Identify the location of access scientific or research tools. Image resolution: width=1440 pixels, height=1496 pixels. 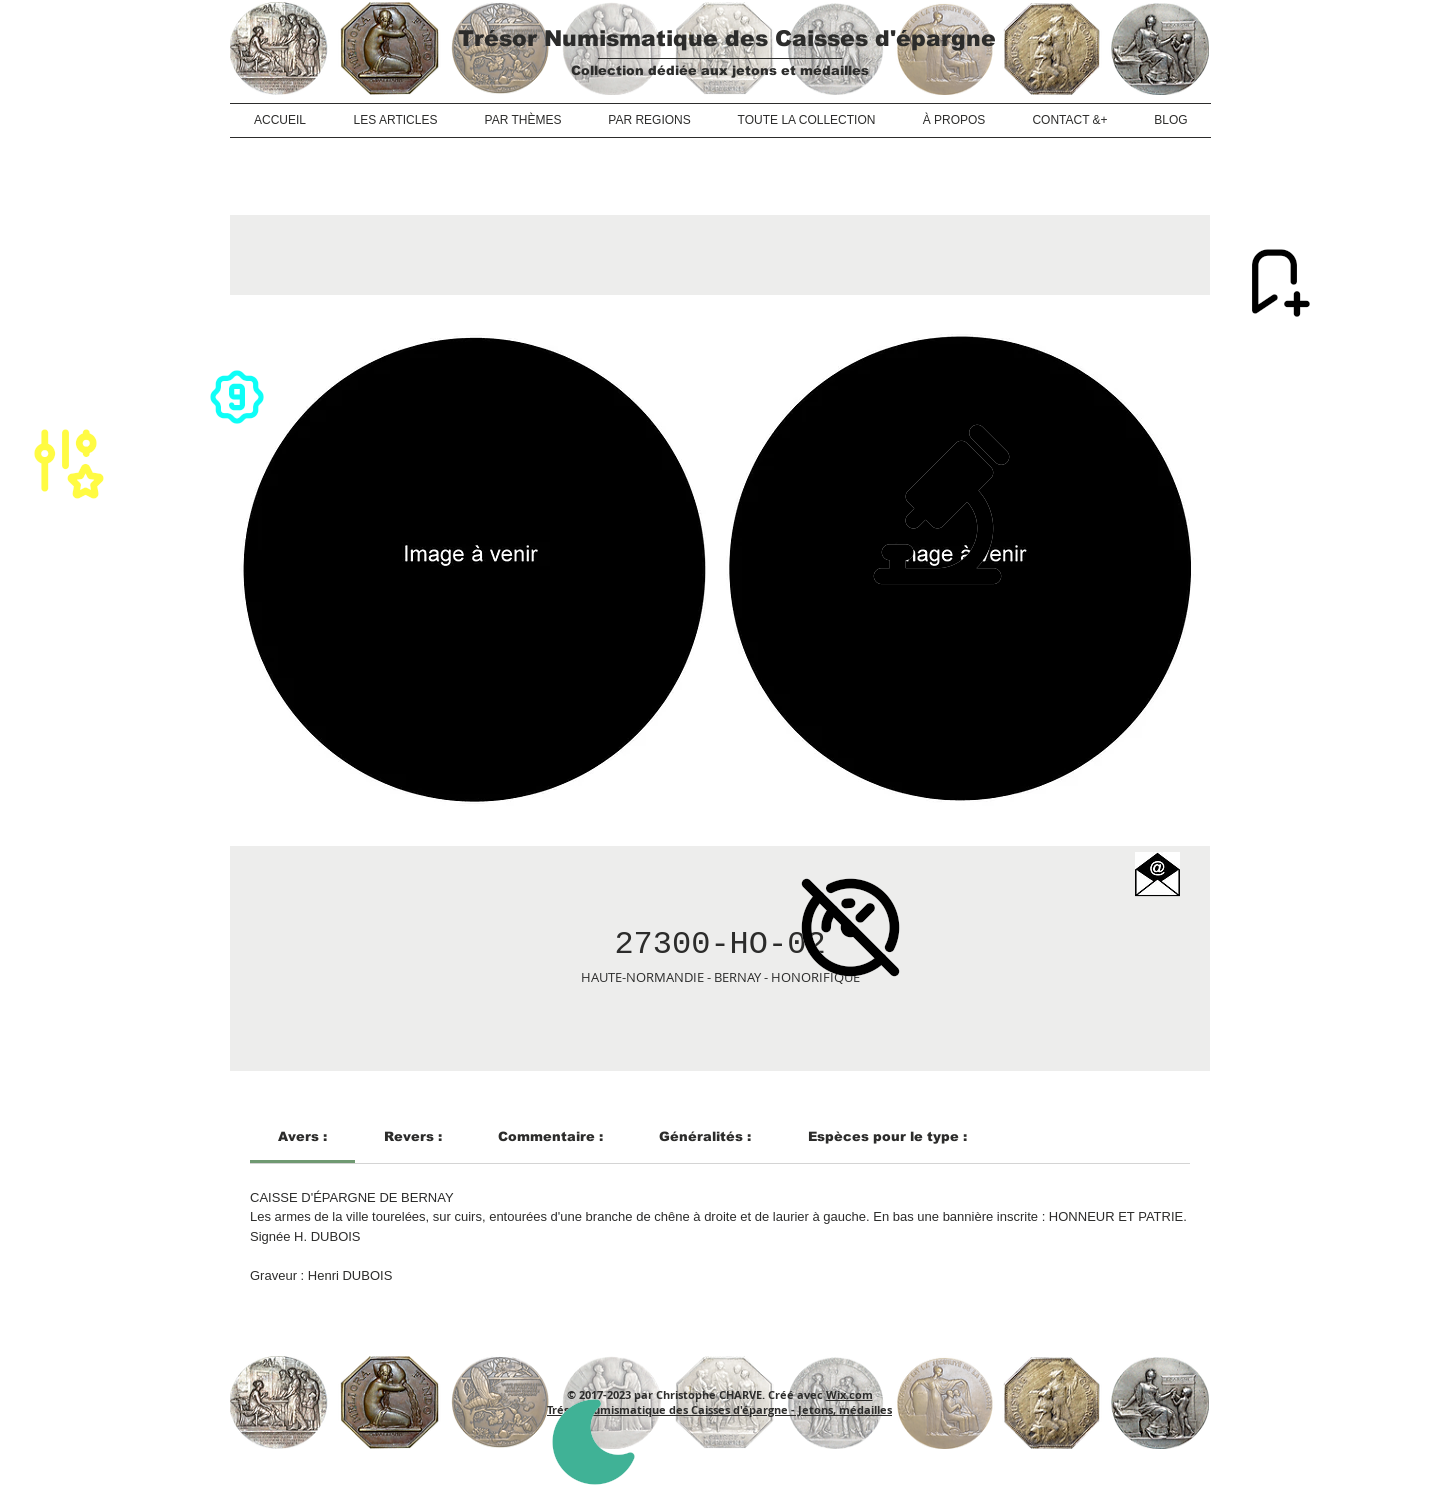
(937, 504).